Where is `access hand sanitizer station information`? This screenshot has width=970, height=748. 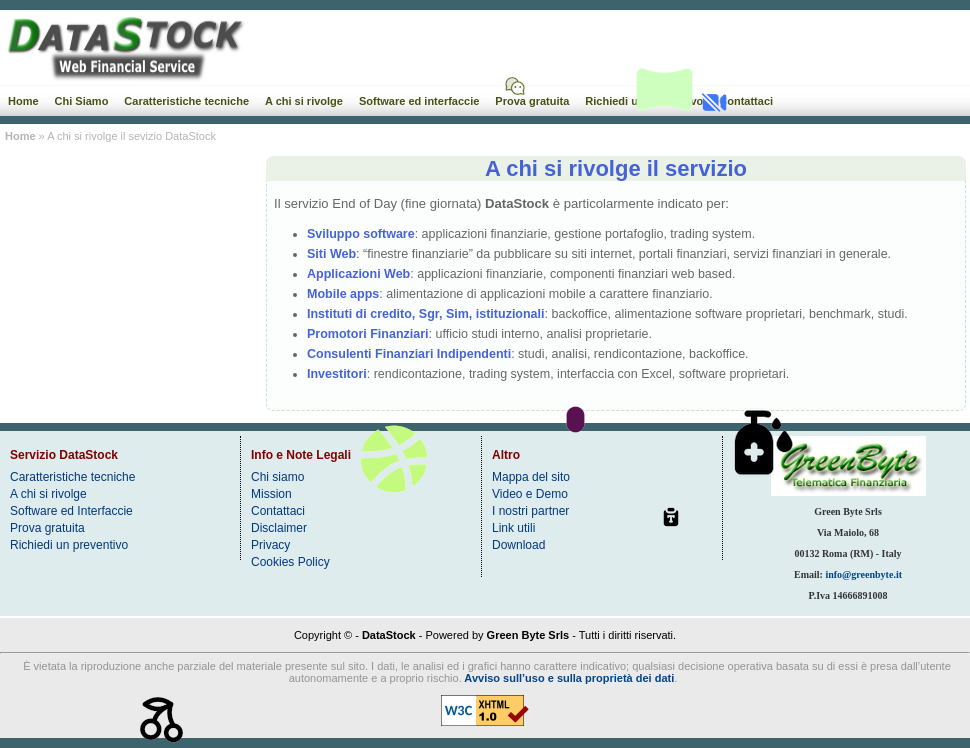 access hand sanitizer station information is located at coordinates (760, 442).